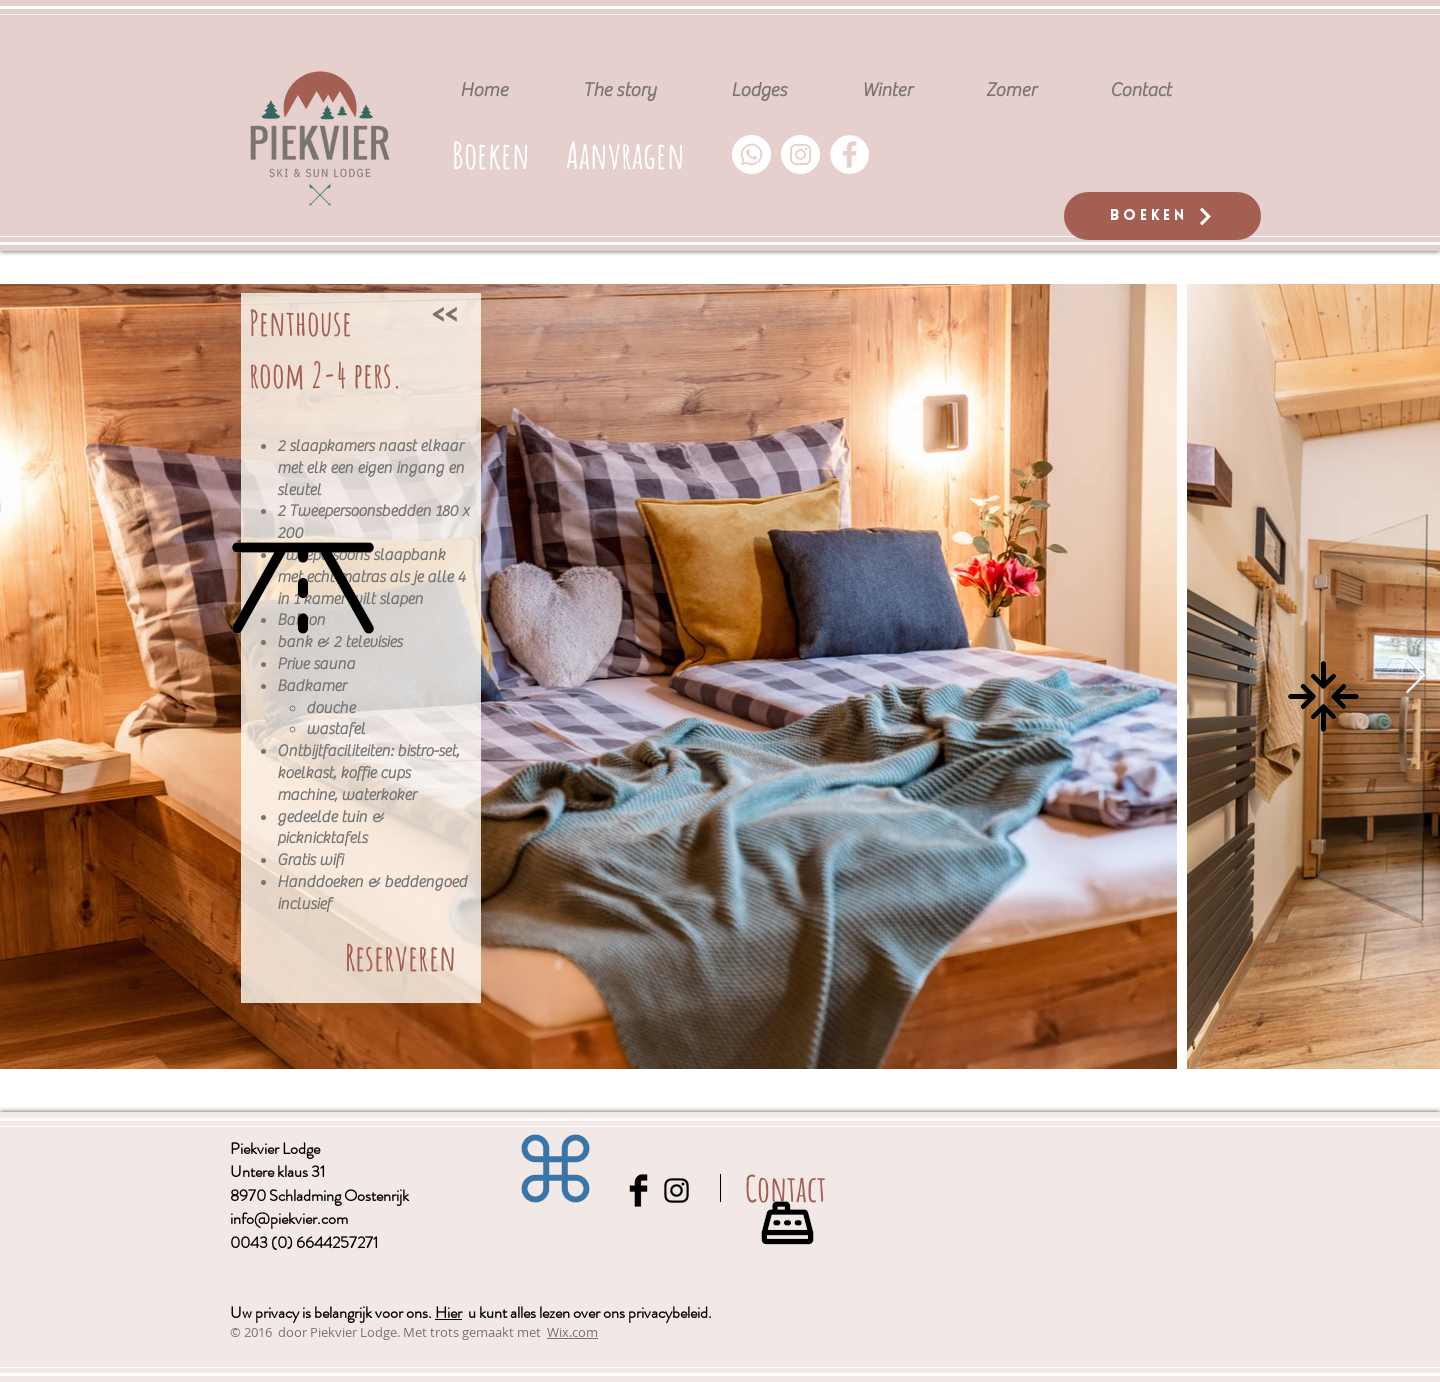 The image size is (1440, 1382). Describe the element at coordinates (555, 1168) in the screenshot. I see `access keyboard shortcuts` at that location.